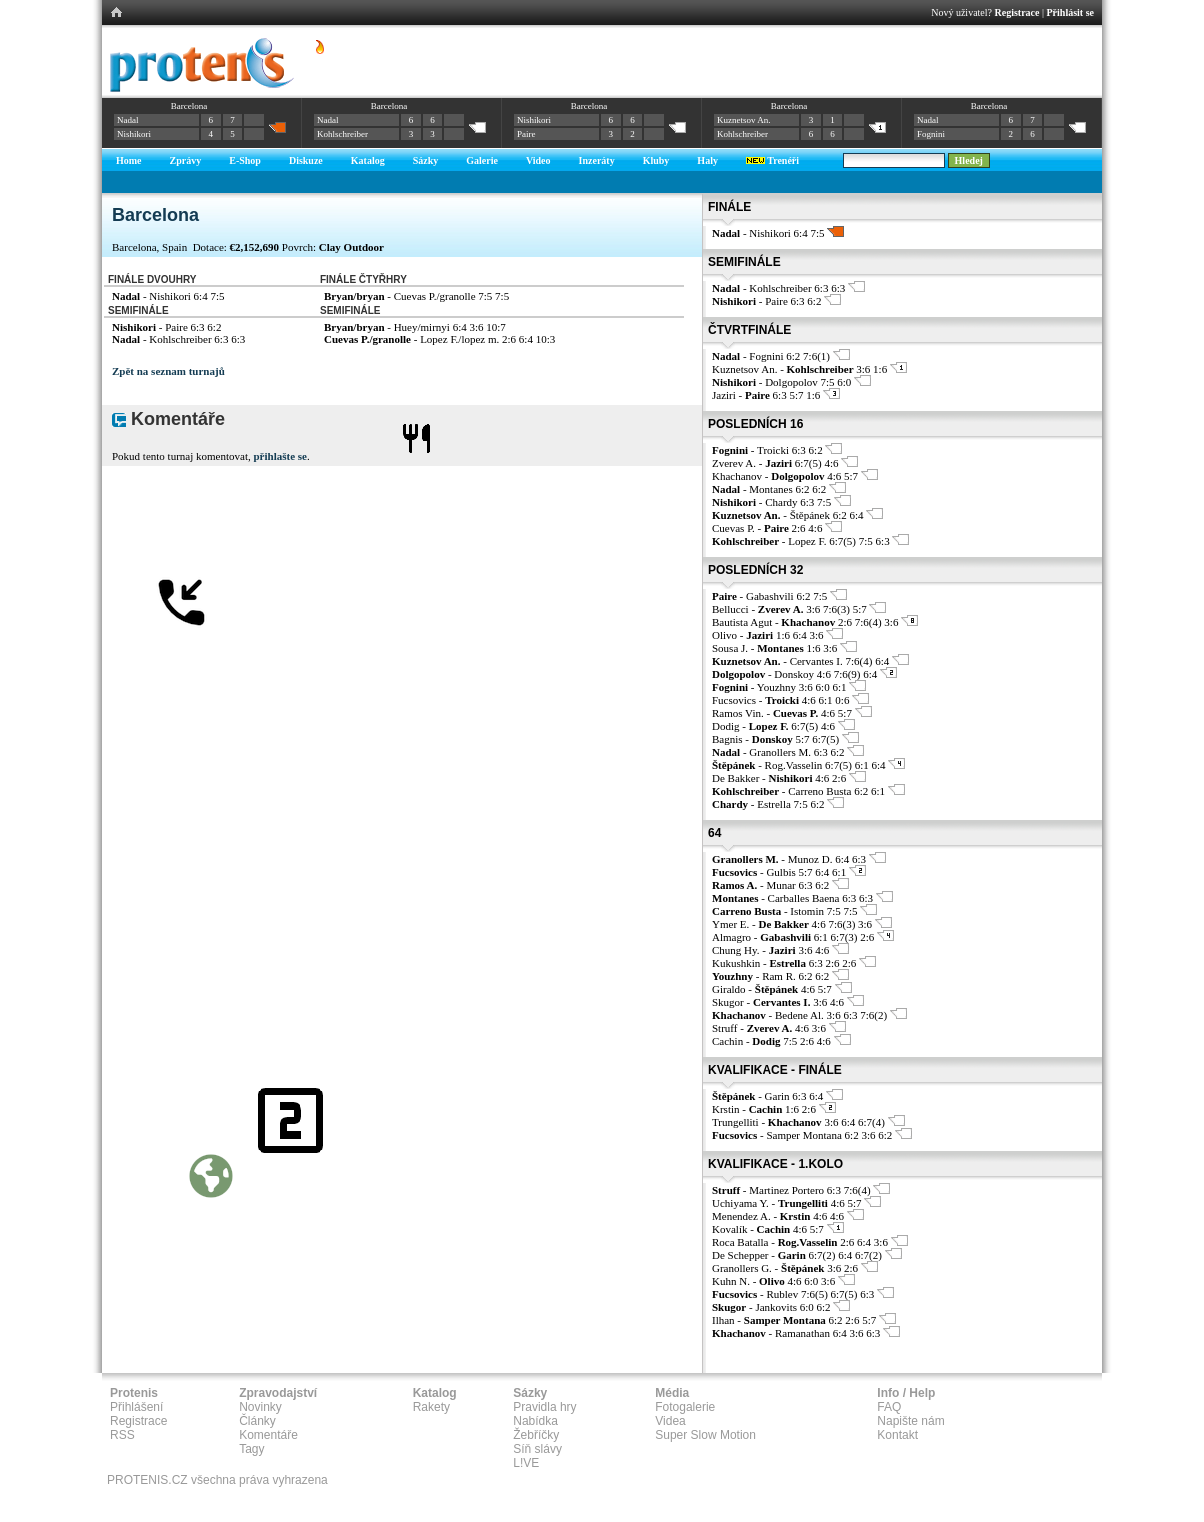 The height and width of the screenshot is (1522, 1204). What do you see at coordinates (290, 1120) in the screenshot?
I see `indicates step two in a multi-step process` at bounding box center [290, 1120].